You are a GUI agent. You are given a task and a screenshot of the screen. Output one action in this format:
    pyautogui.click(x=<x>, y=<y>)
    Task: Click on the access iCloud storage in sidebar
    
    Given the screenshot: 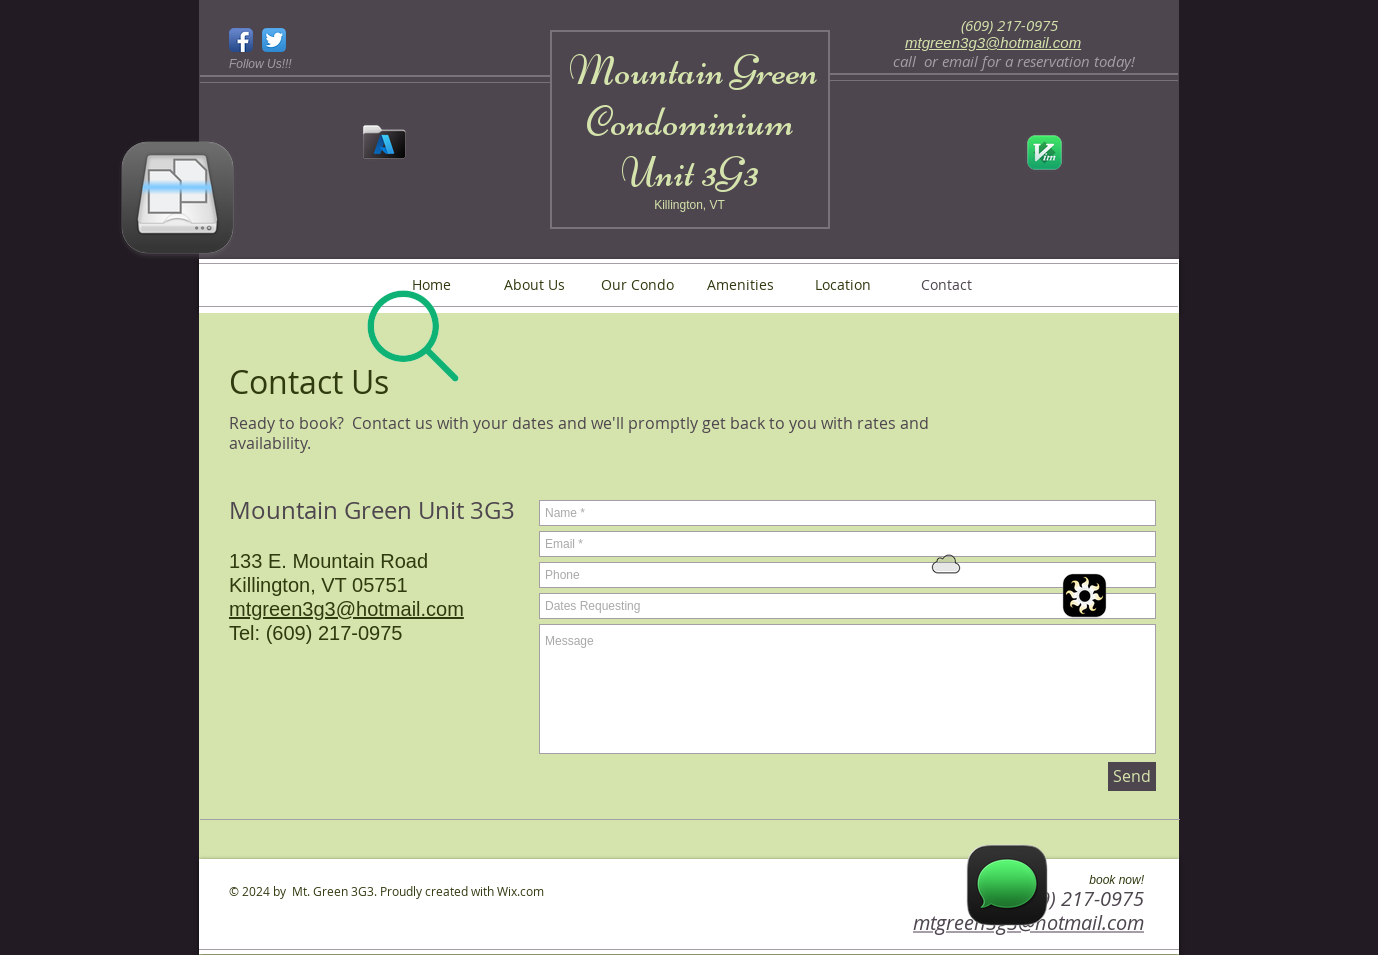 What is the action you would take?
    pyautogui.click(x=946, y=564)
    